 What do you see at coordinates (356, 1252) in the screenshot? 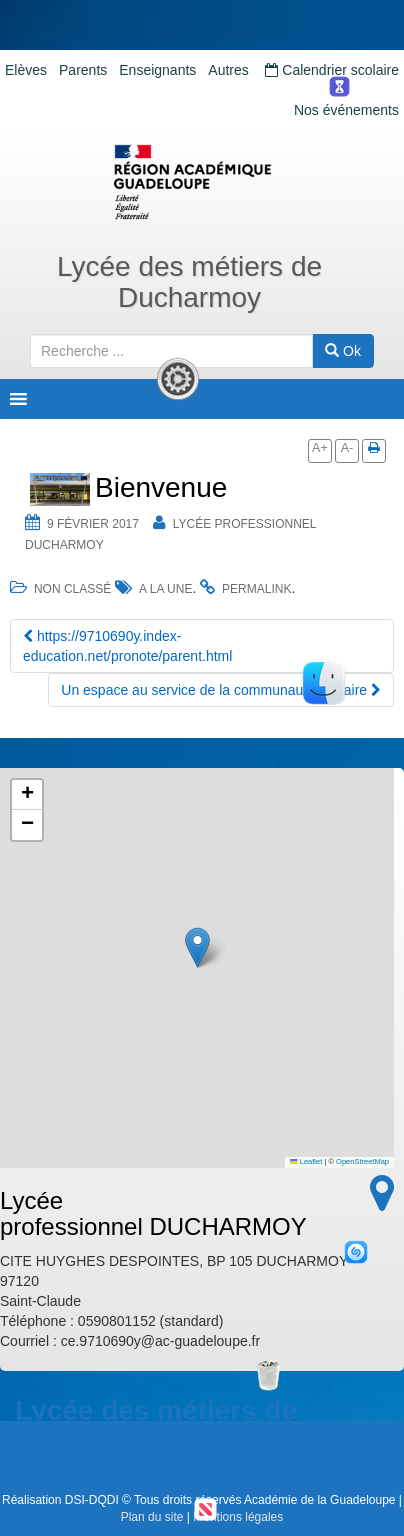
I see `identify a song playing nearby` at bounding box center [356, 1252].